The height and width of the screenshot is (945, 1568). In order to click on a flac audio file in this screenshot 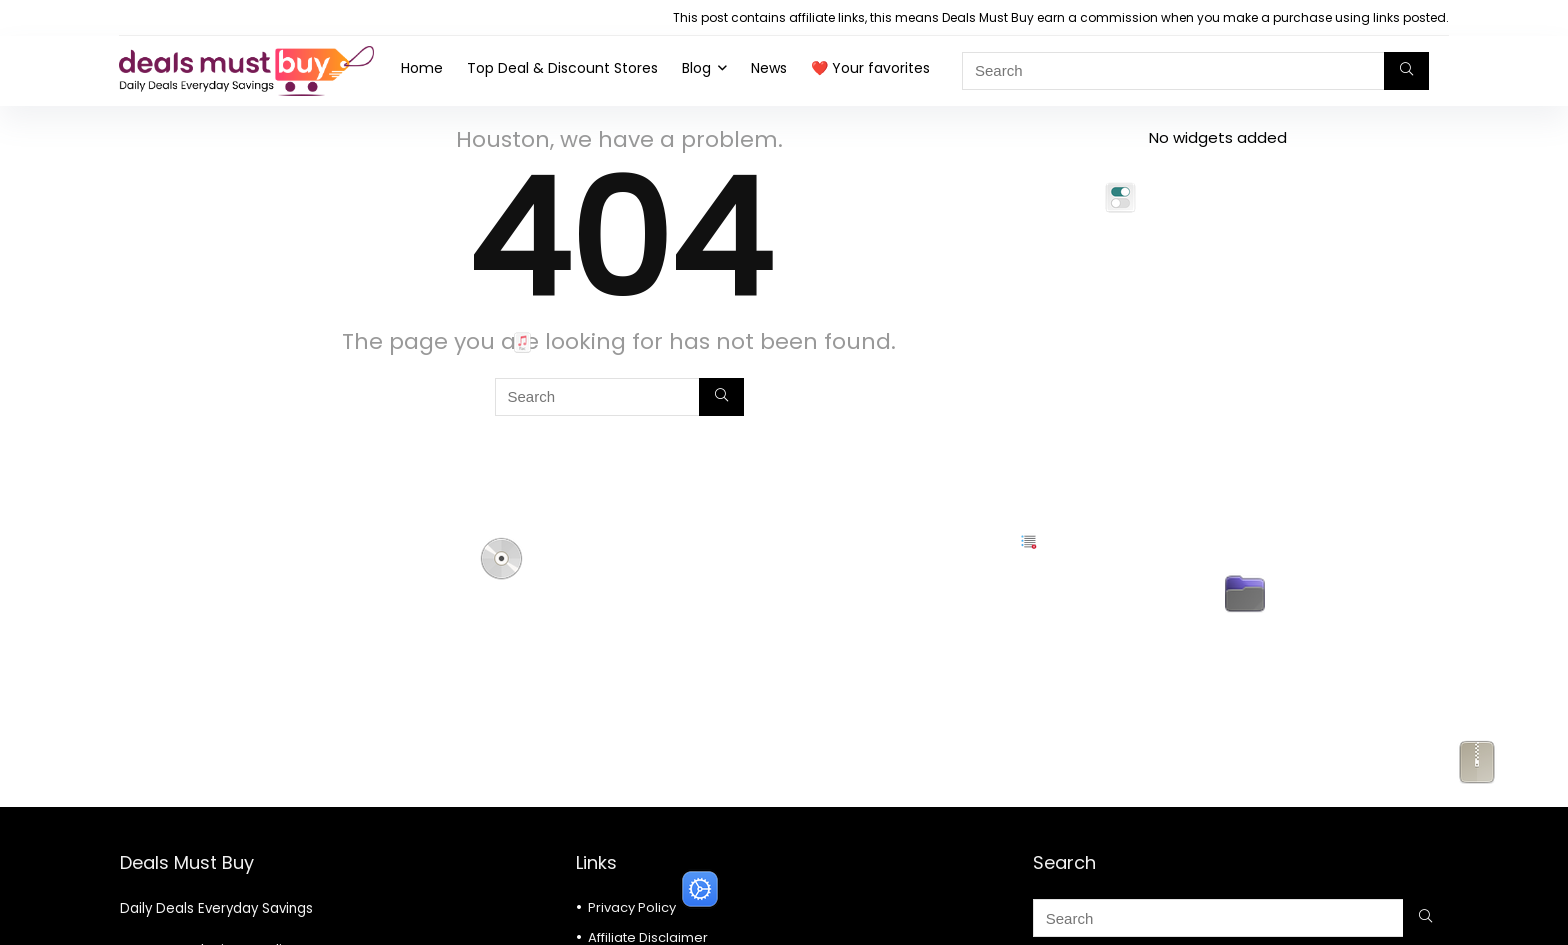, I will do `click(522, 342)`.